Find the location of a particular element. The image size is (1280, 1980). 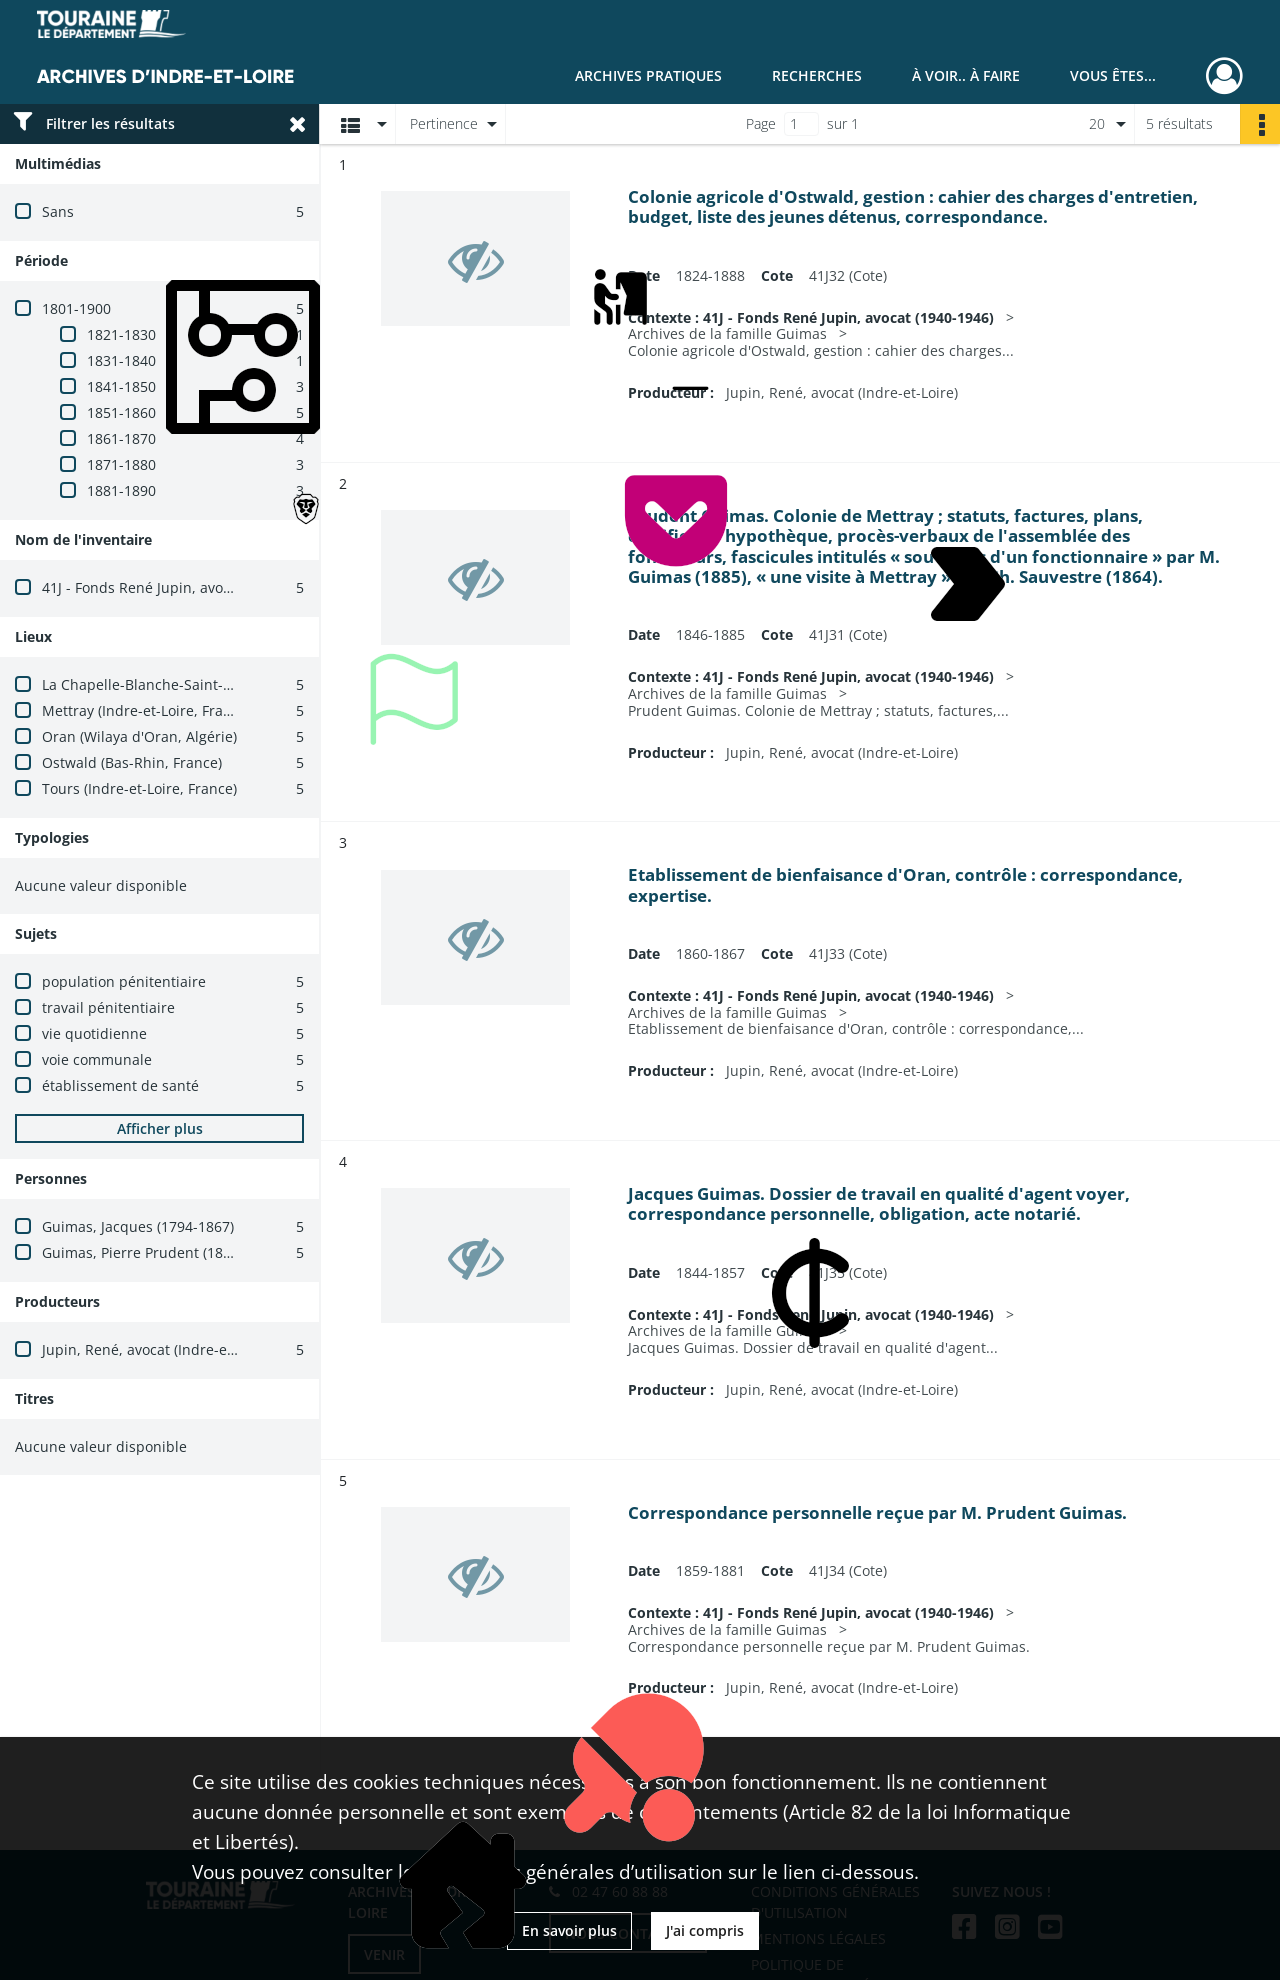

open the Brave browser is located at coordinates (306, 509).